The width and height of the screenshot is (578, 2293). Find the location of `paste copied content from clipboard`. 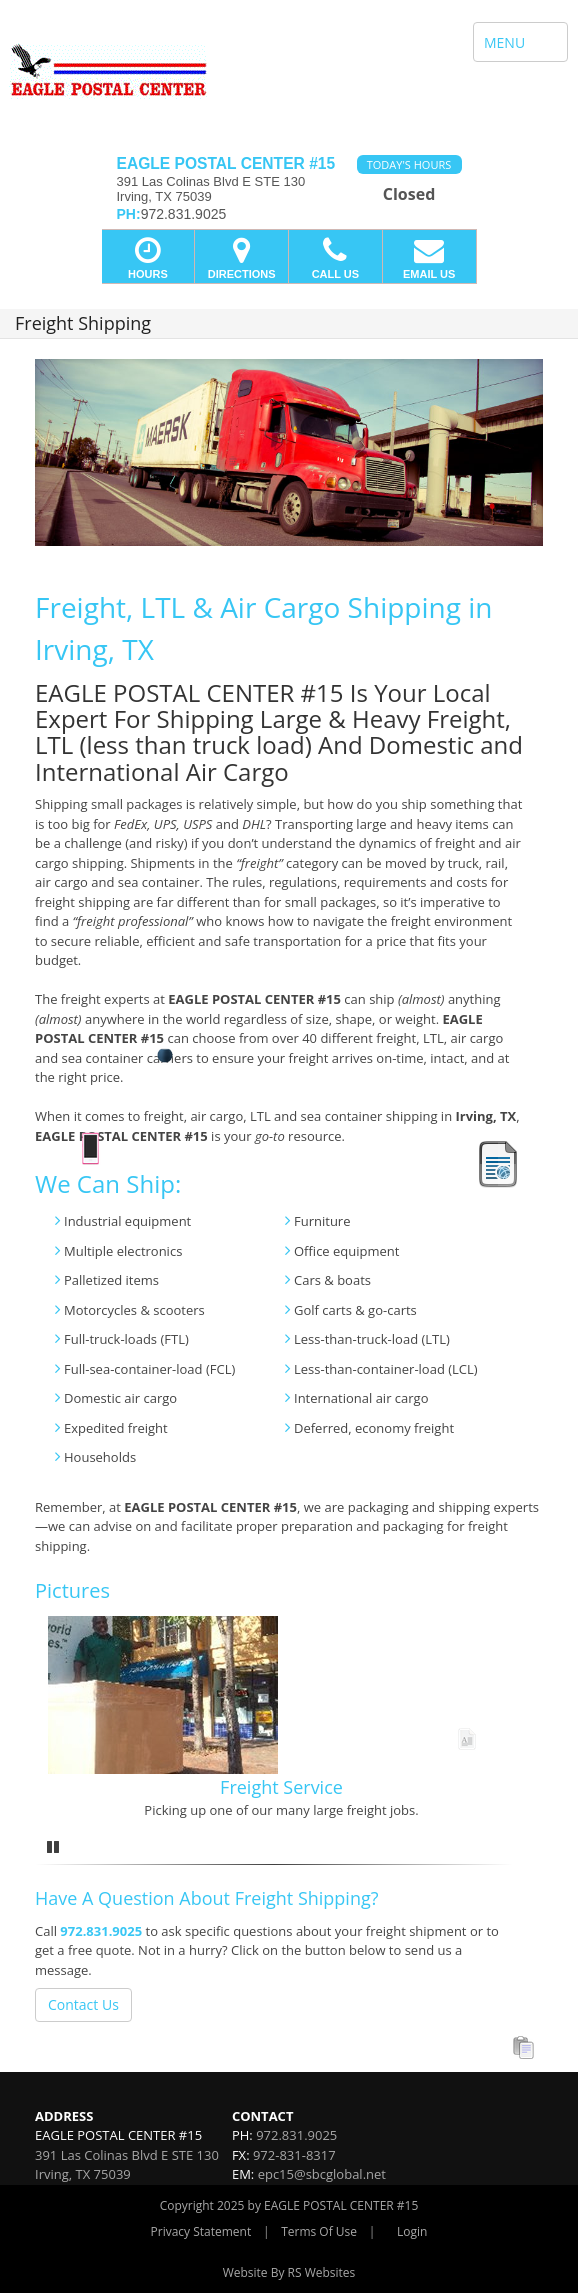

paste copied content from clipboard is located at coordinates (523, 2047).